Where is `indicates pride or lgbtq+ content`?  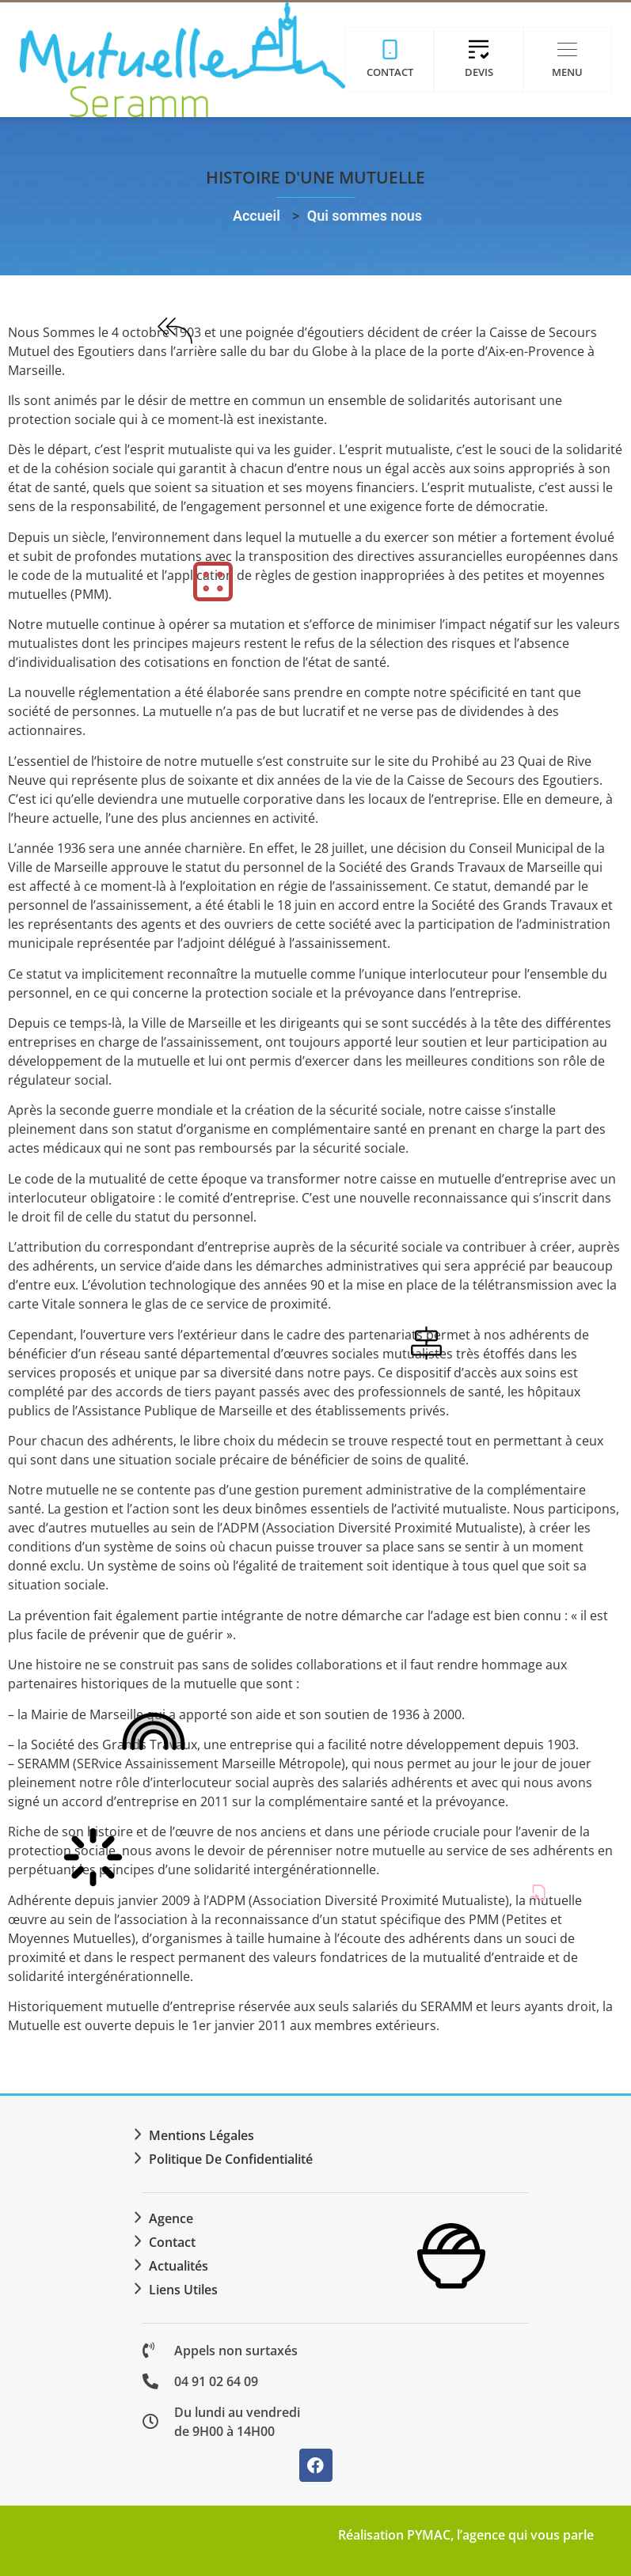
indicates pride or lgbtq+ content is located at coordinates (154, 1733).